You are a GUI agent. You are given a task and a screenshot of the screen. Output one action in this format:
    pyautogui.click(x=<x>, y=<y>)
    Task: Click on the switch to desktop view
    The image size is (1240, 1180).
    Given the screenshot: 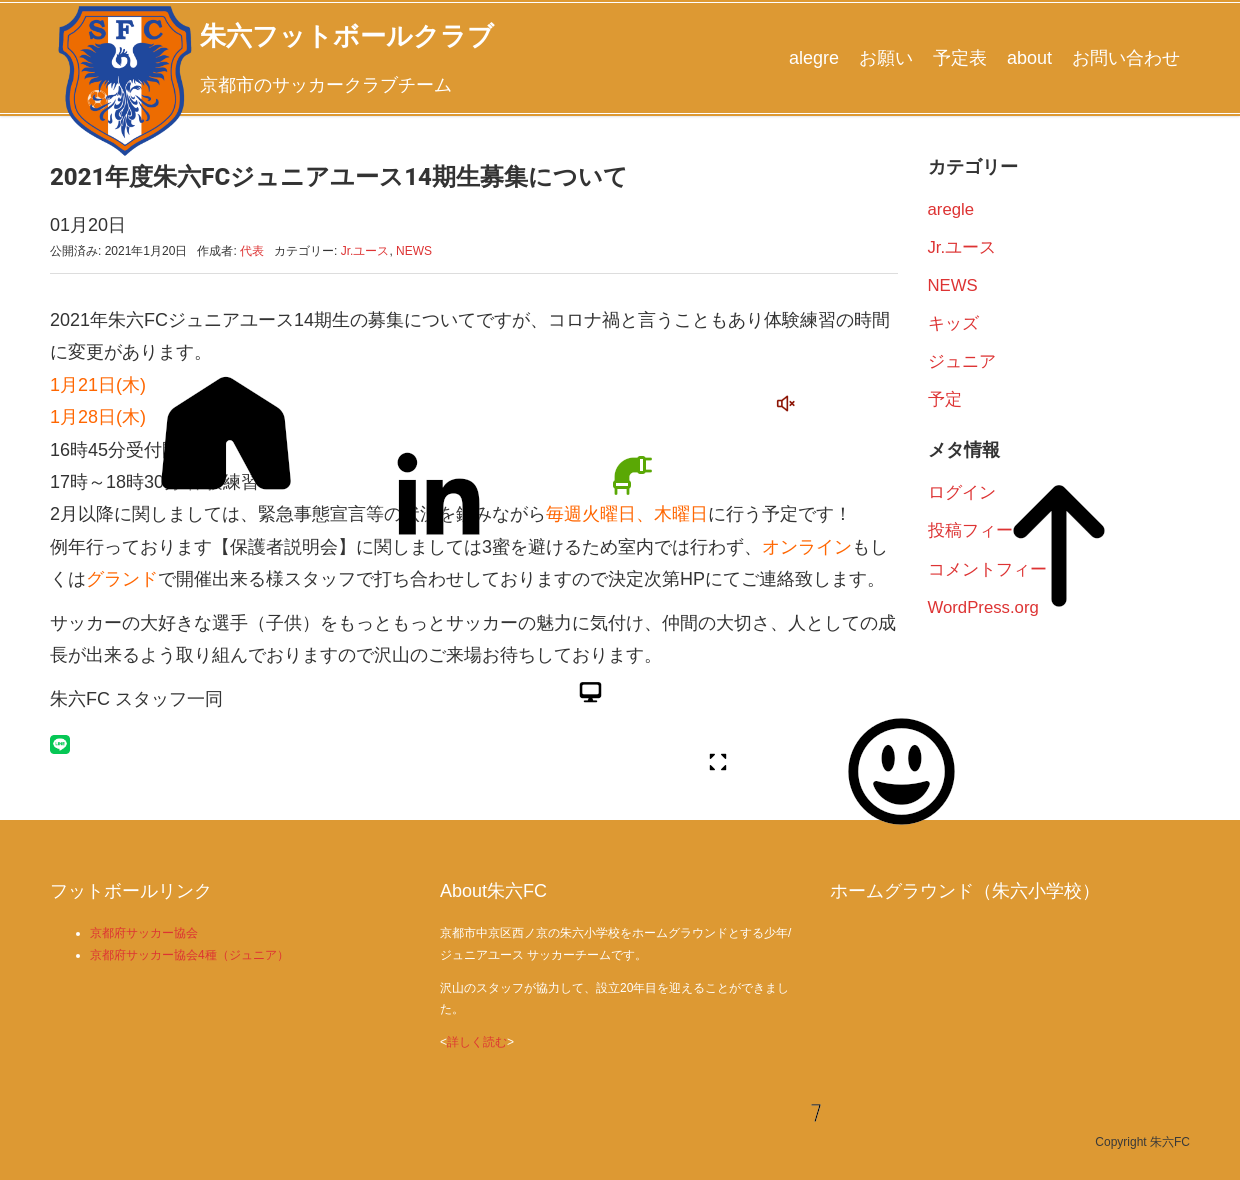 What is the action you would take?
    pyautogui.click(x=590, y=691)
    